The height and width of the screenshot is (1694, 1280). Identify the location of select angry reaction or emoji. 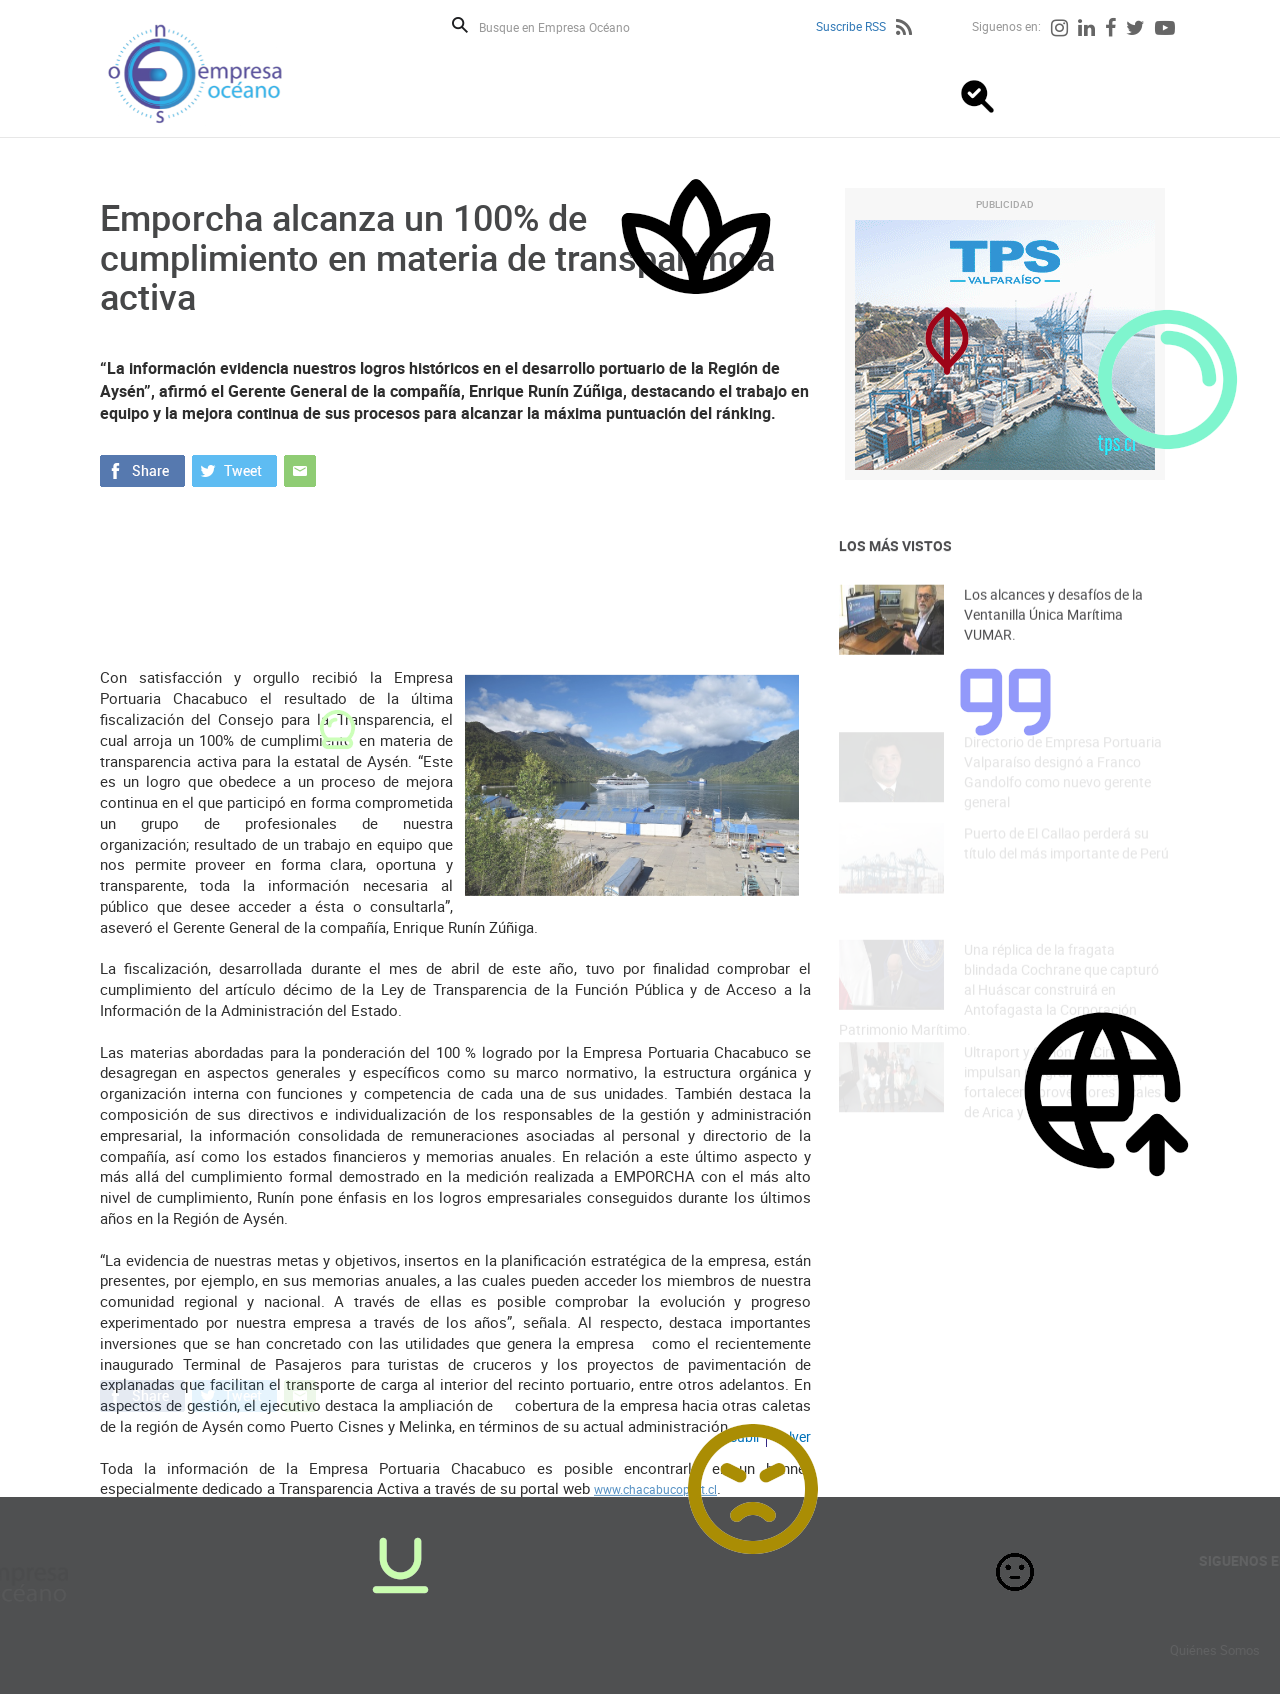
(753, 1489).